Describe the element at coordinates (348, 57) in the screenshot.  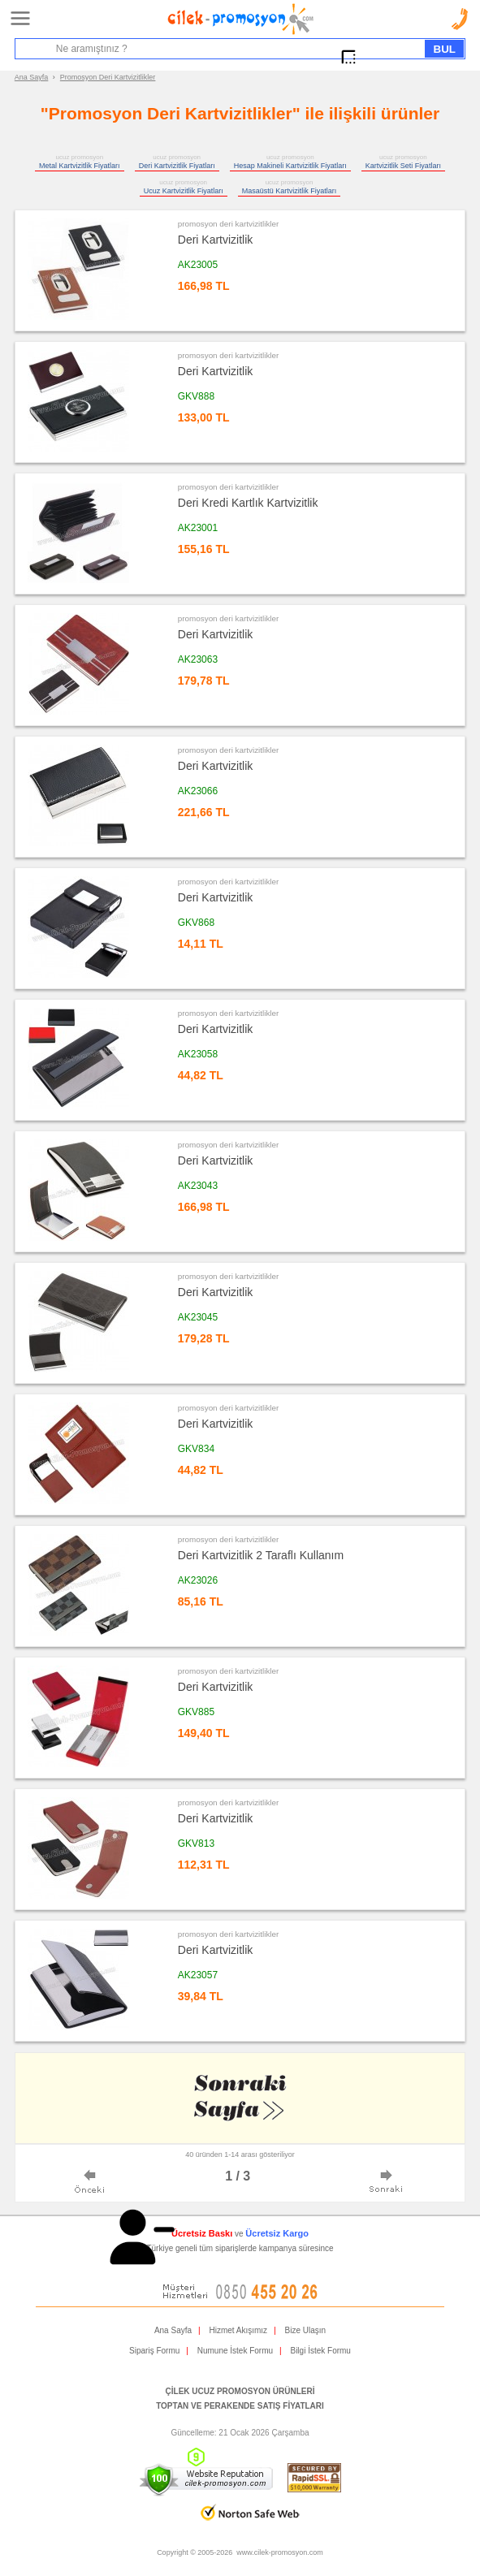
I see `apply border to top and left edges` at that location.